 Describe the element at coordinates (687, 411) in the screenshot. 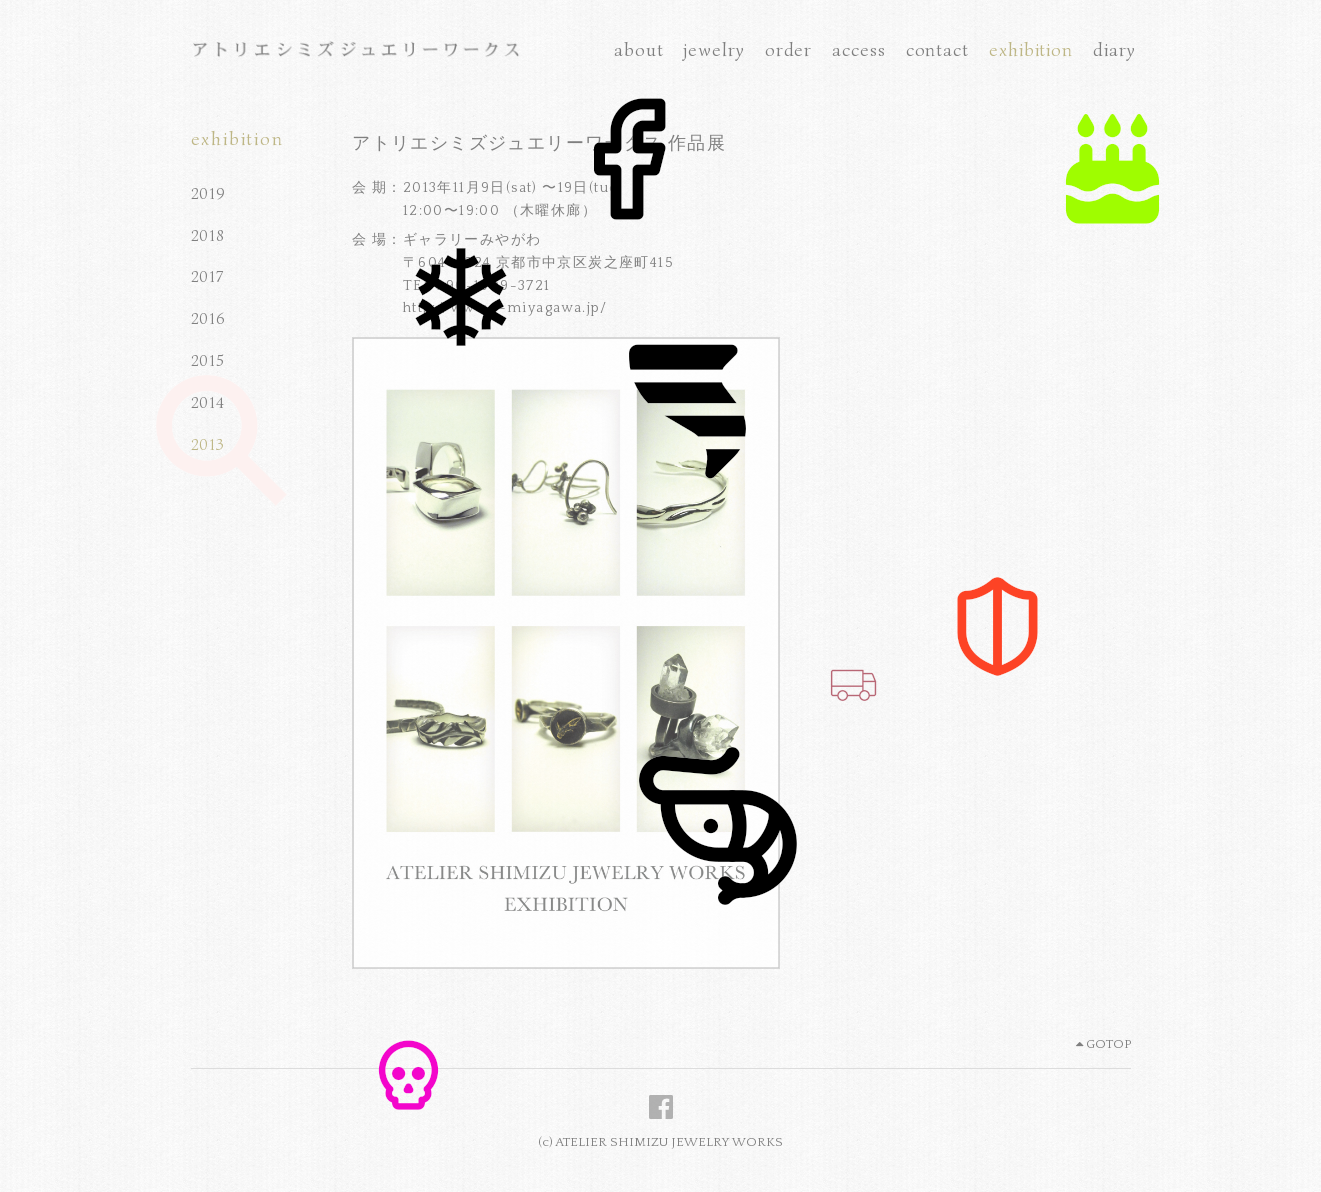

I see `indicates severe weather alert or tornado warning` at that location.